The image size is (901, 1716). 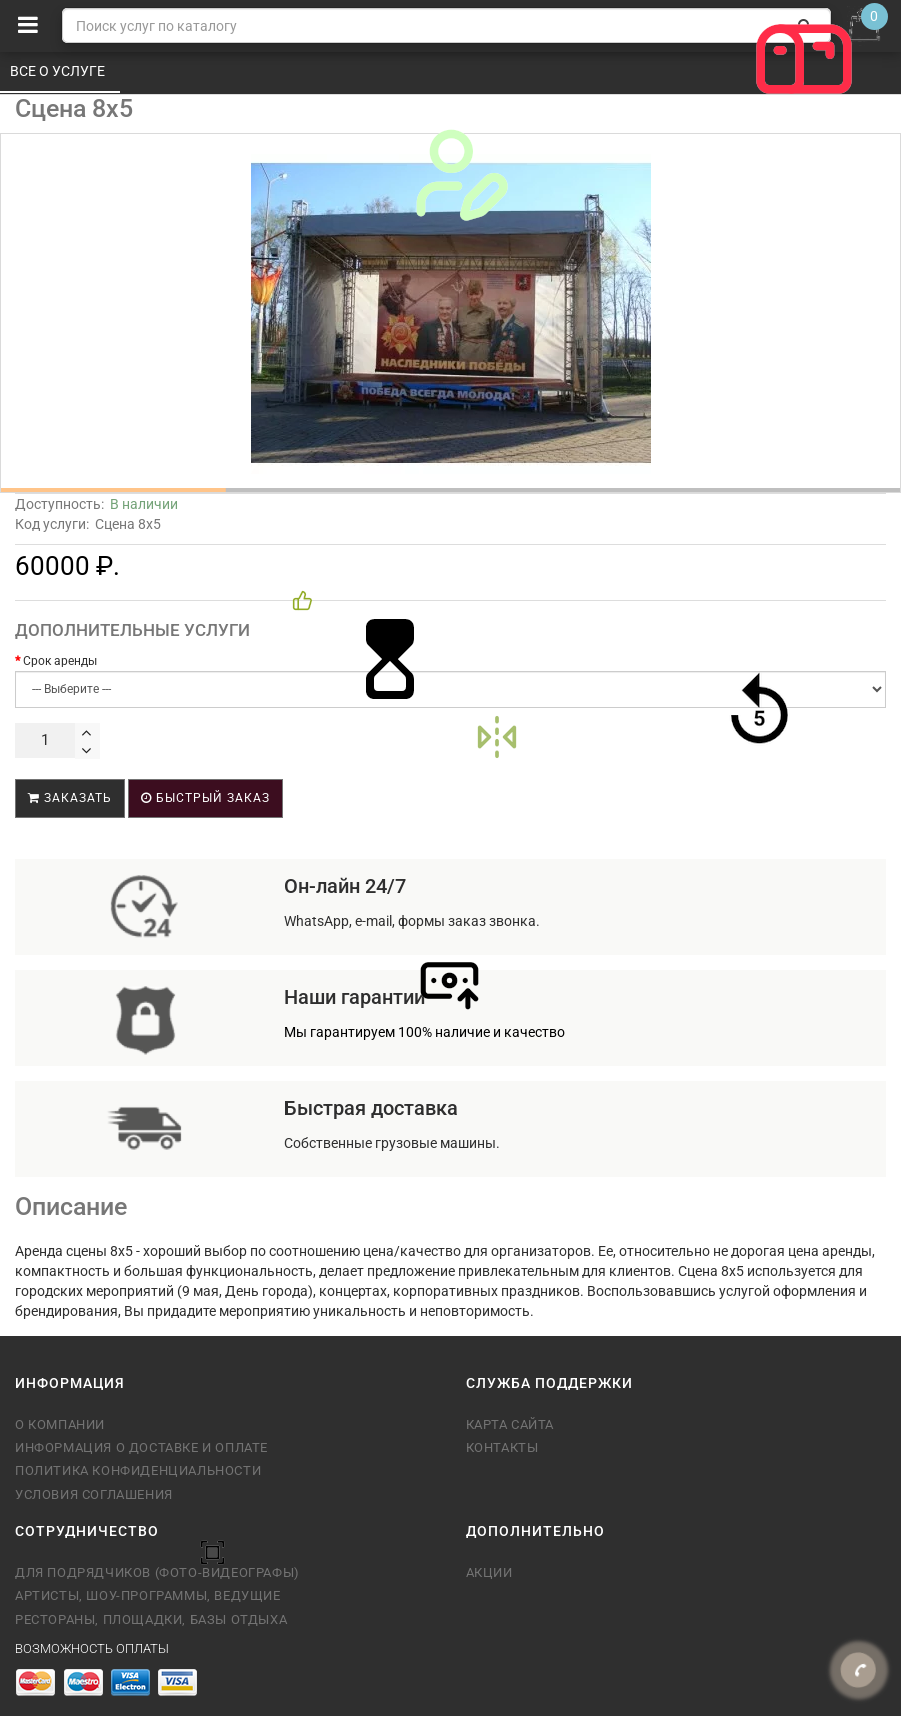 I want to click on send money or make a payment, so click(x=449, y=980).